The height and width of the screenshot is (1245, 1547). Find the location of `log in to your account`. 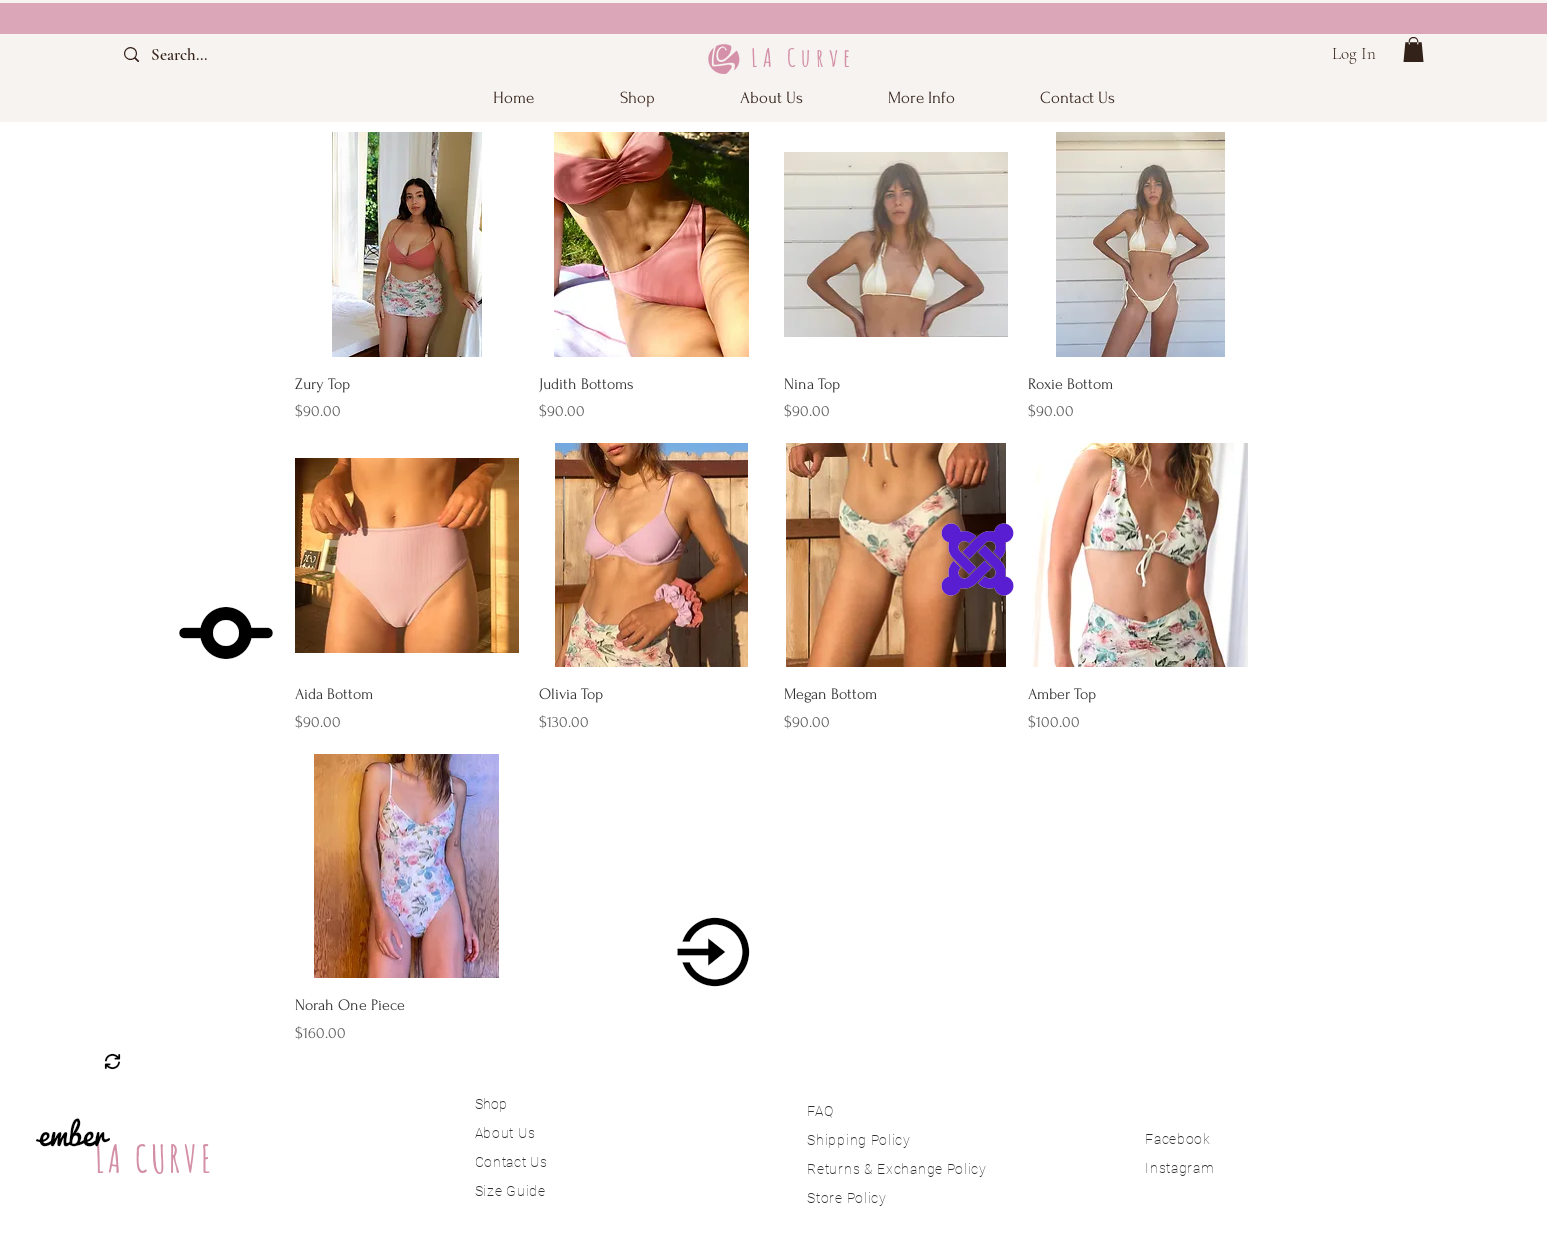

log in to your account is located at coordinates (715, 952).